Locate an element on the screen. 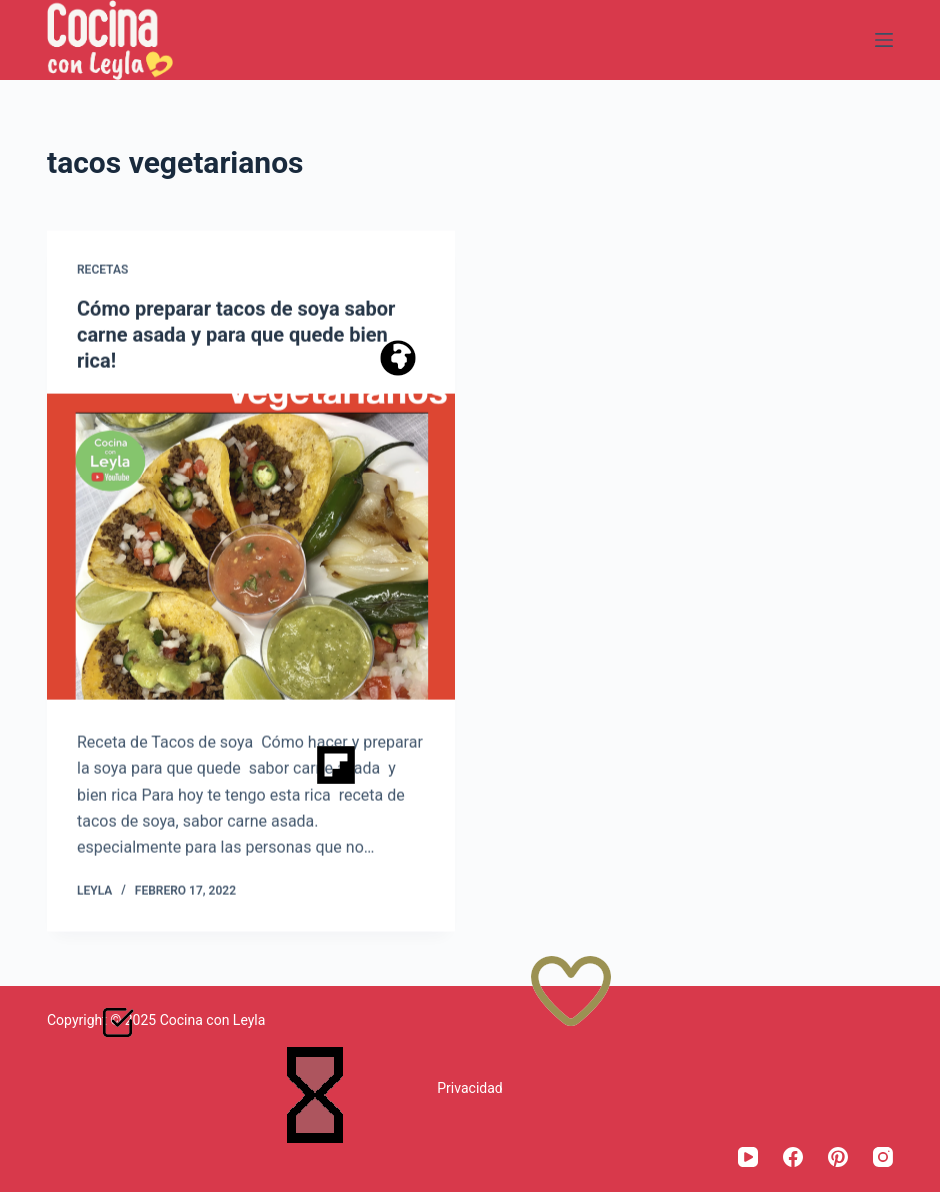 This screenshot has height=1192, width=940. mark task as complete is located at coordinates (117, 1022).